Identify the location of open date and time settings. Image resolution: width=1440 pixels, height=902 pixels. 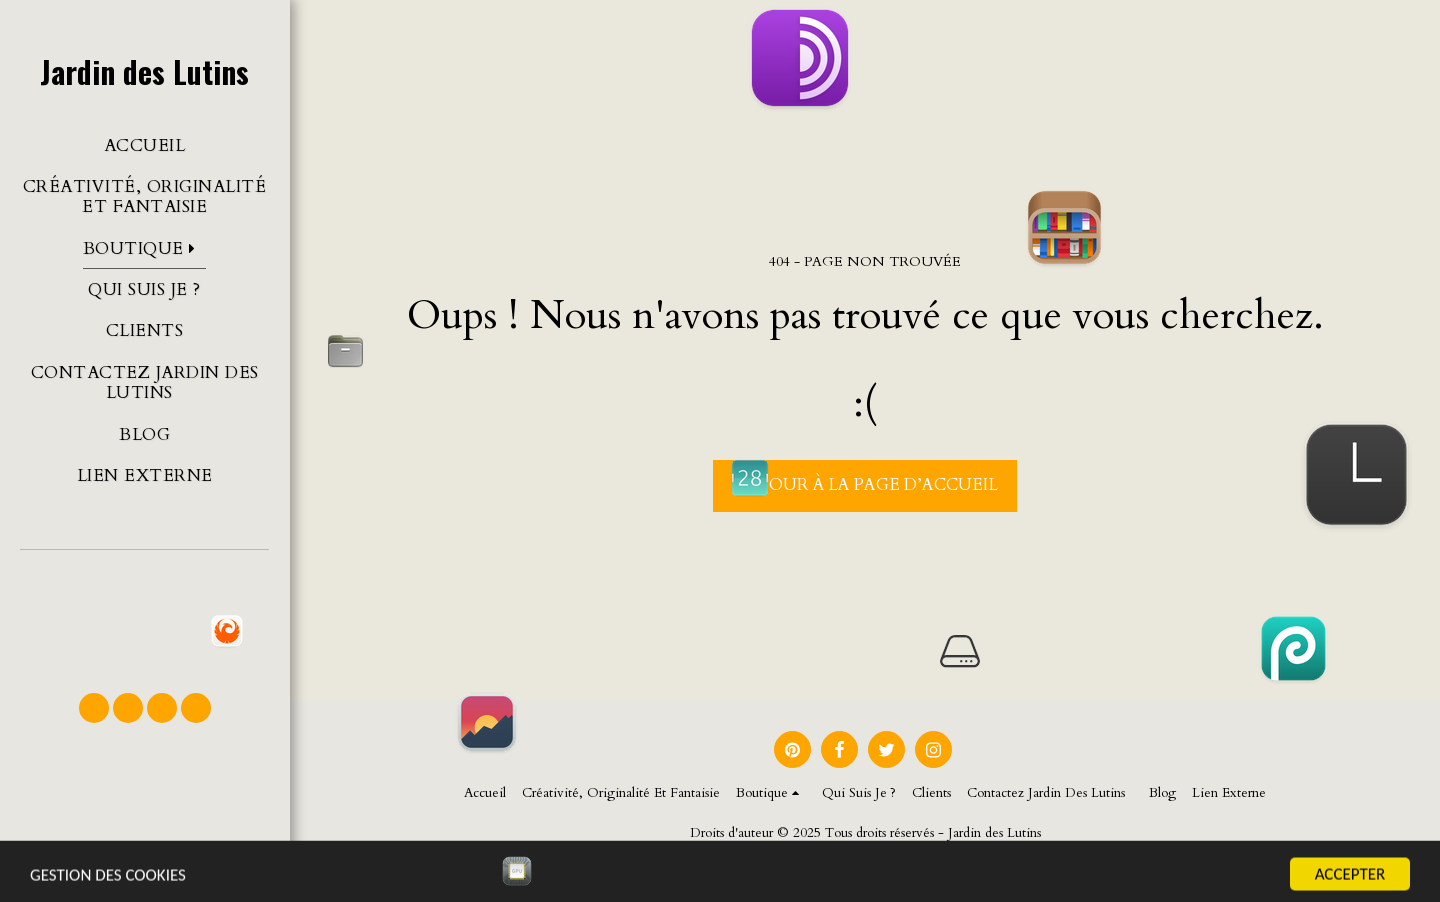
(1356, 476).